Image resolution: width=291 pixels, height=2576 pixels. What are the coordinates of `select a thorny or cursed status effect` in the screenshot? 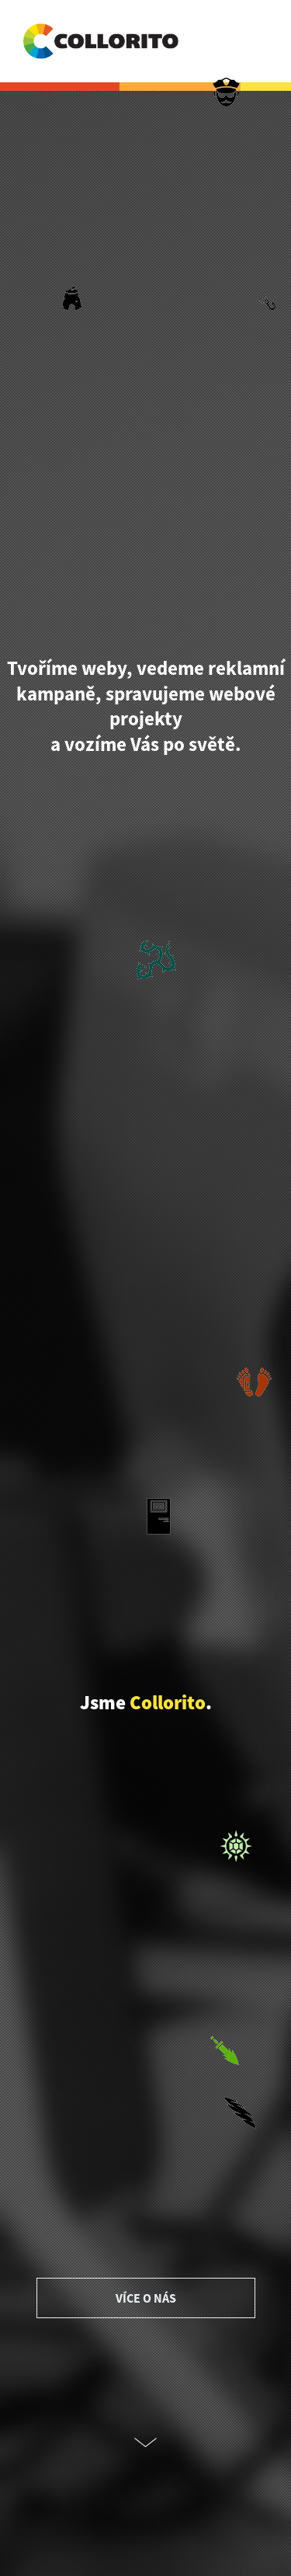 It's located at (155, 959).